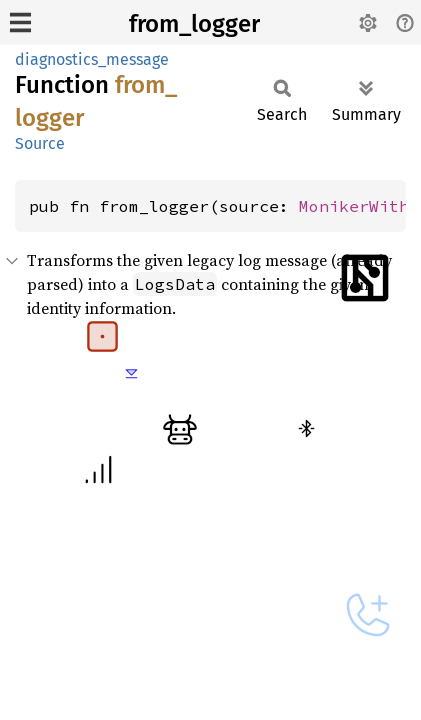  What do you see at coordinates (131, 373) in the screenshot?
I see `expand content below` at bounding box center [131, 373].